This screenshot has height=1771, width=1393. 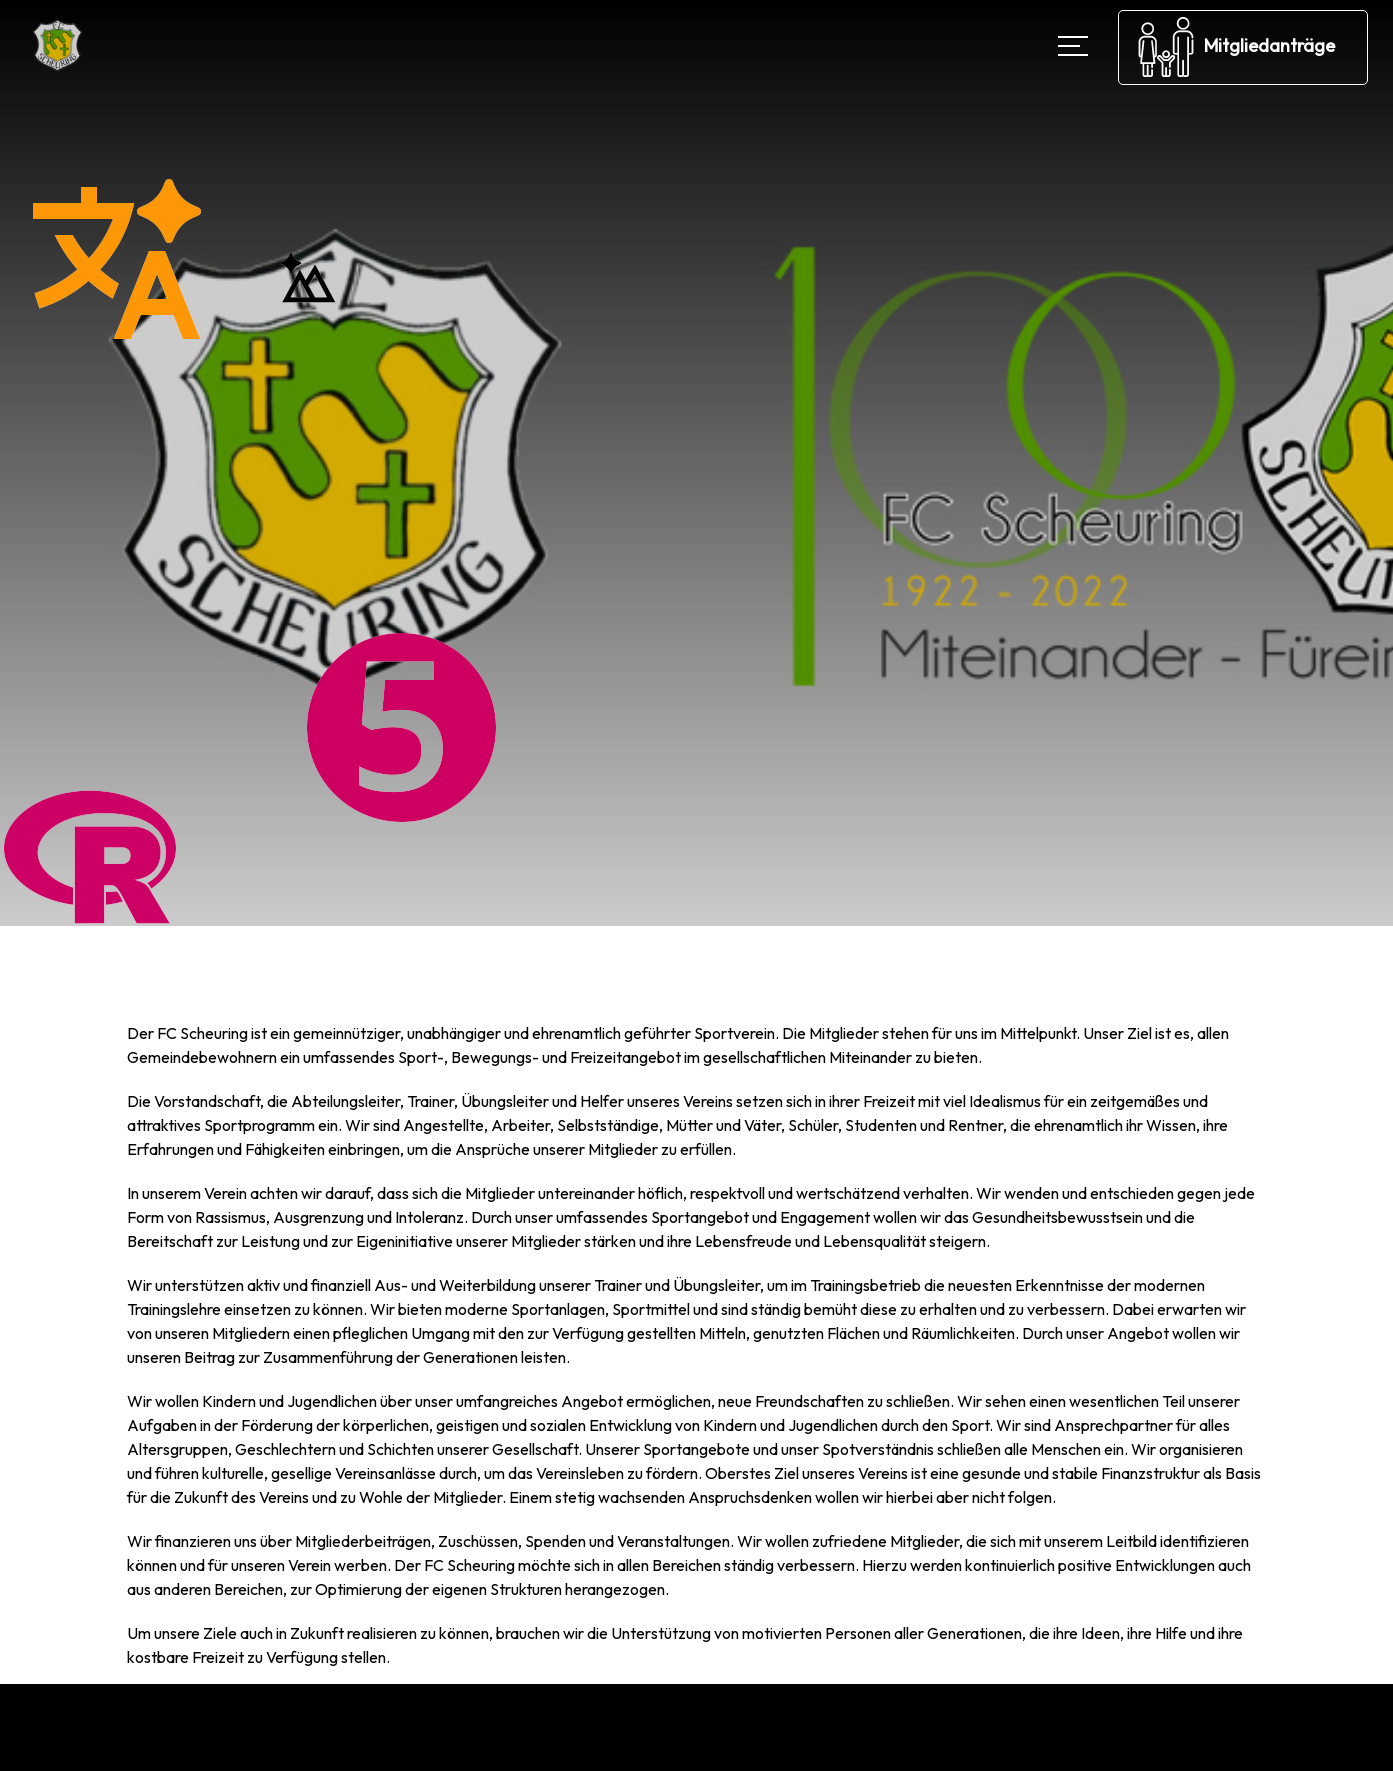 What do you see at coordinates (113, 267) in the screenshot?
I see `translate text using AI` at bounding box center [113, 267].